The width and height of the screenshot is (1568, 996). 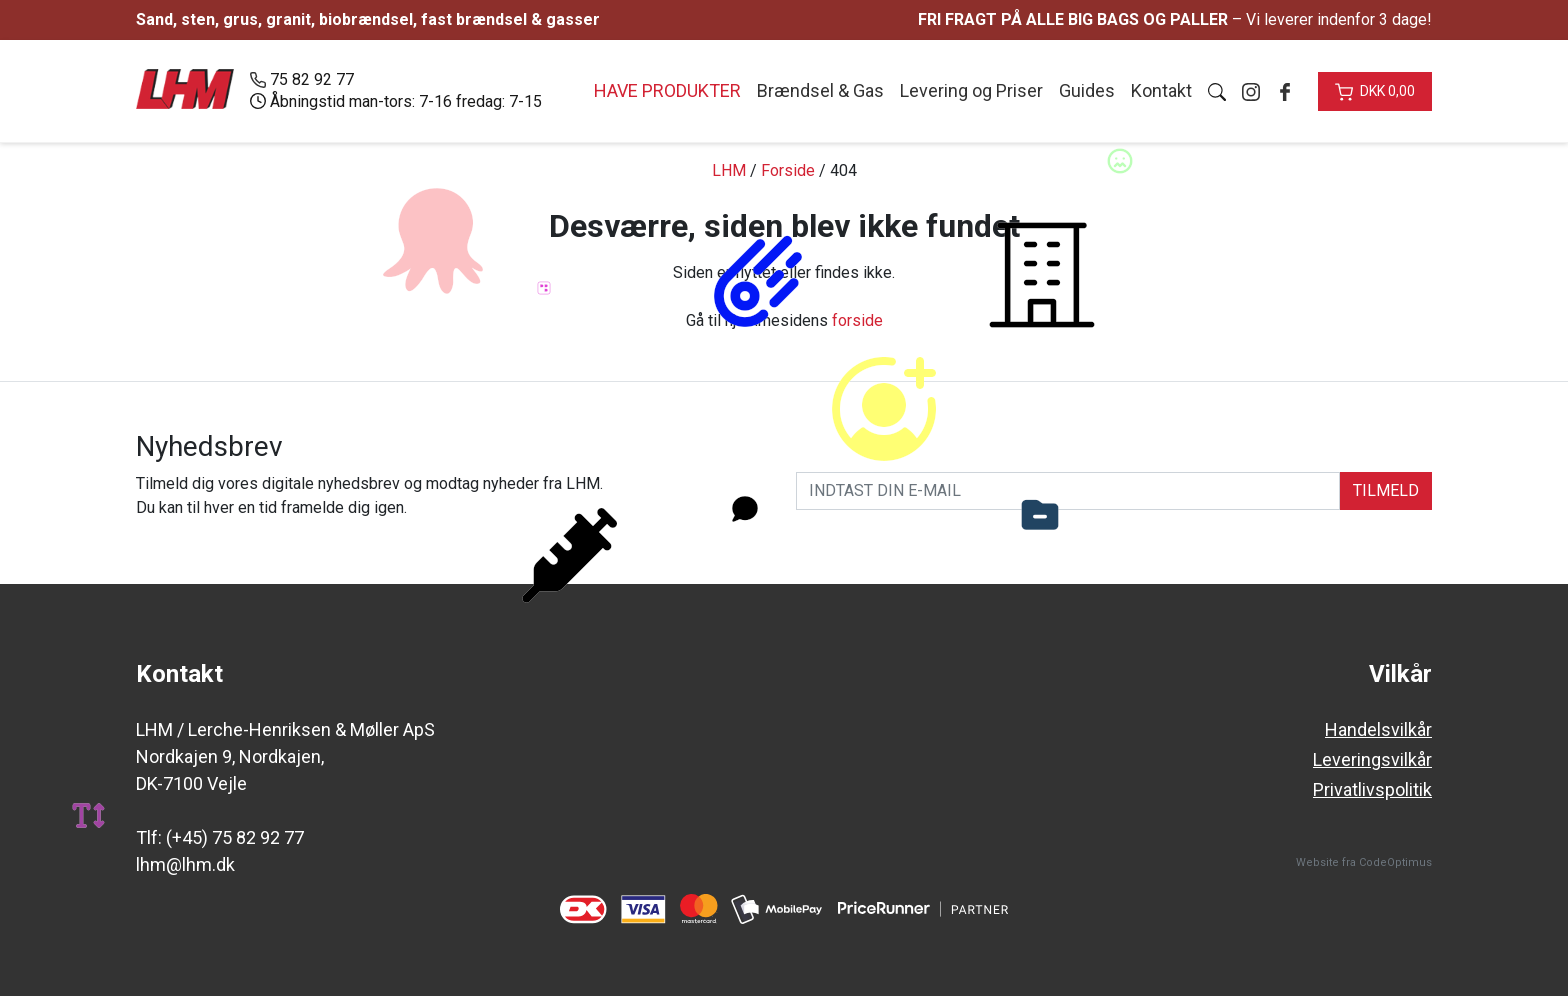 What do you see at coordinates (1040, 516) in the screenshot?
I see `remove a folder` at bounding box center [1040, 516].